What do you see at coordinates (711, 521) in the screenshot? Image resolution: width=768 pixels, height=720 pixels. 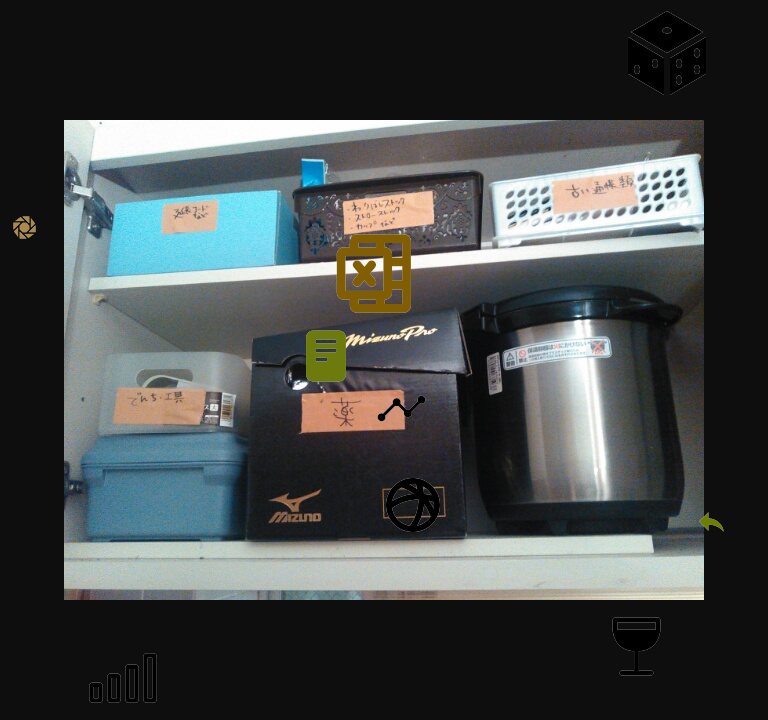 I see `reply to a message` at bounding box center [711, 521].